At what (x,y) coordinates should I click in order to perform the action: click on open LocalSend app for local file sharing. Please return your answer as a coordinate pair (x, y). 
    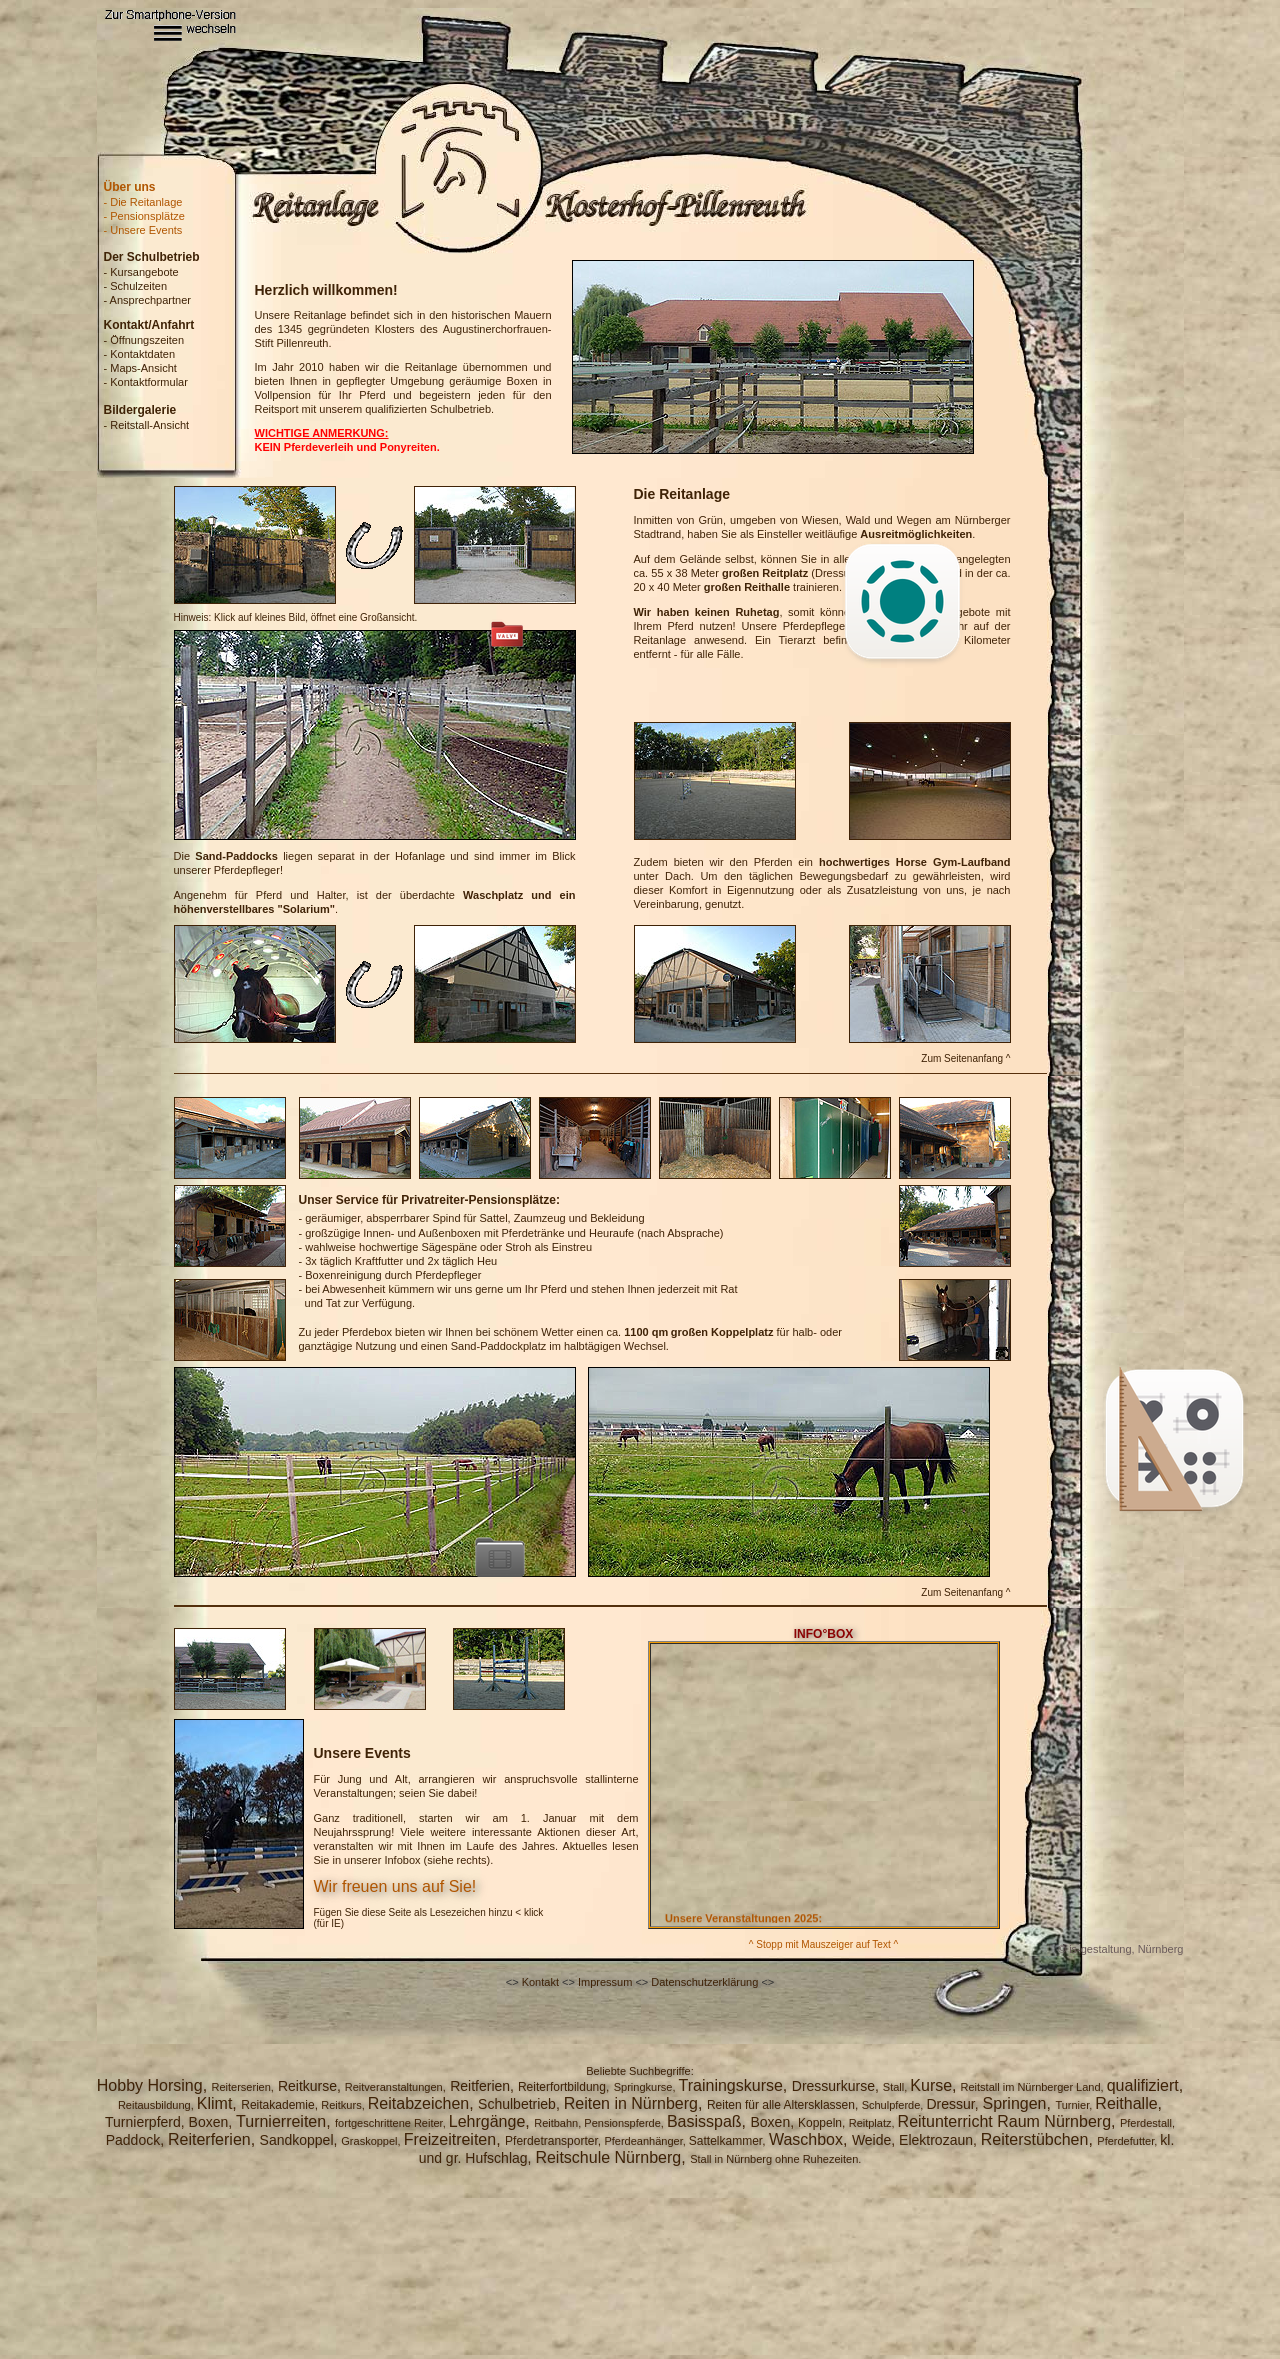
    Looking at the image, I should click on (902, 601).